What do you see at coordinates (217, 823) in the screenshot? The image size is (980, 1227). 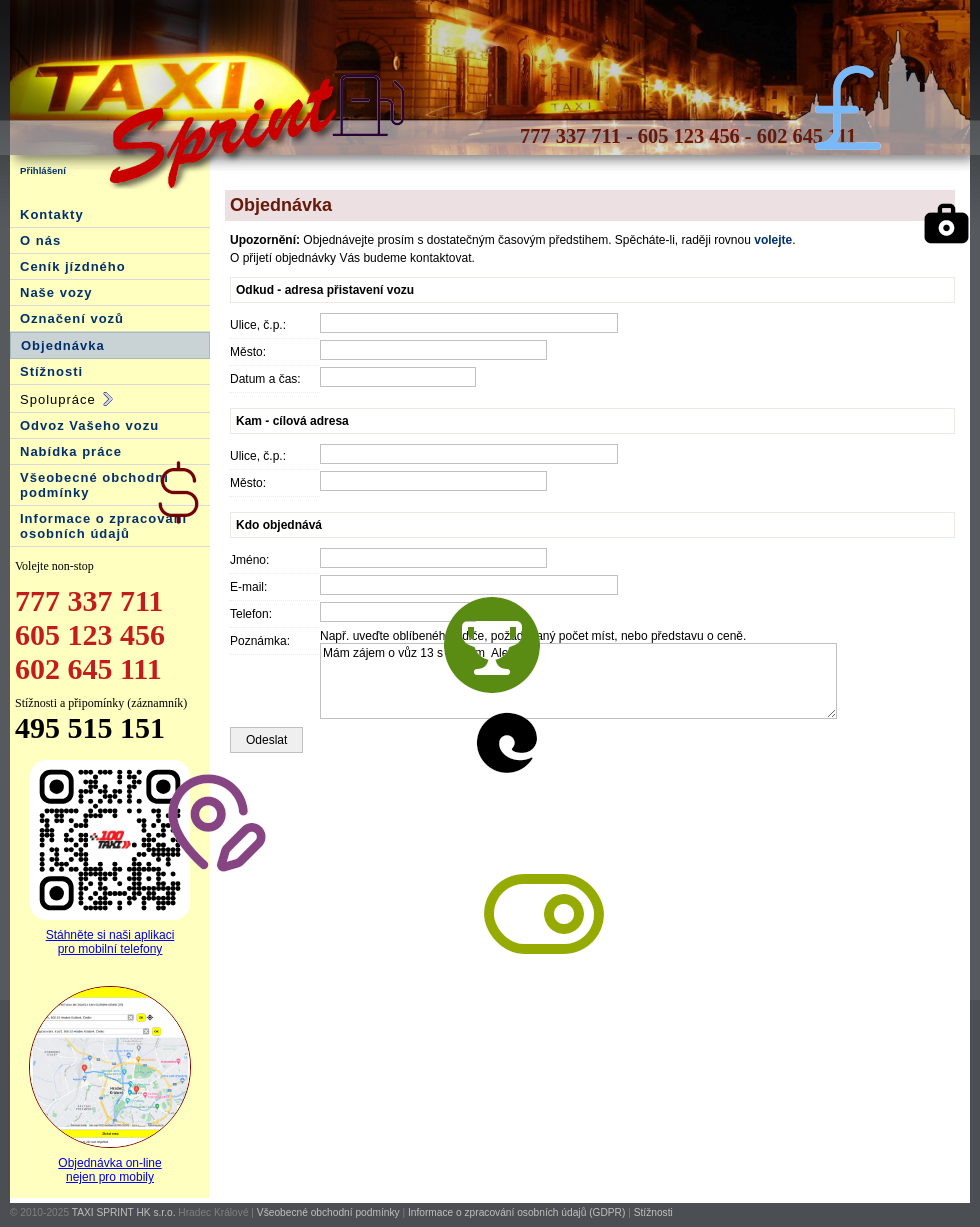 I see `edit a saved location` at bounding box center [217, 823].